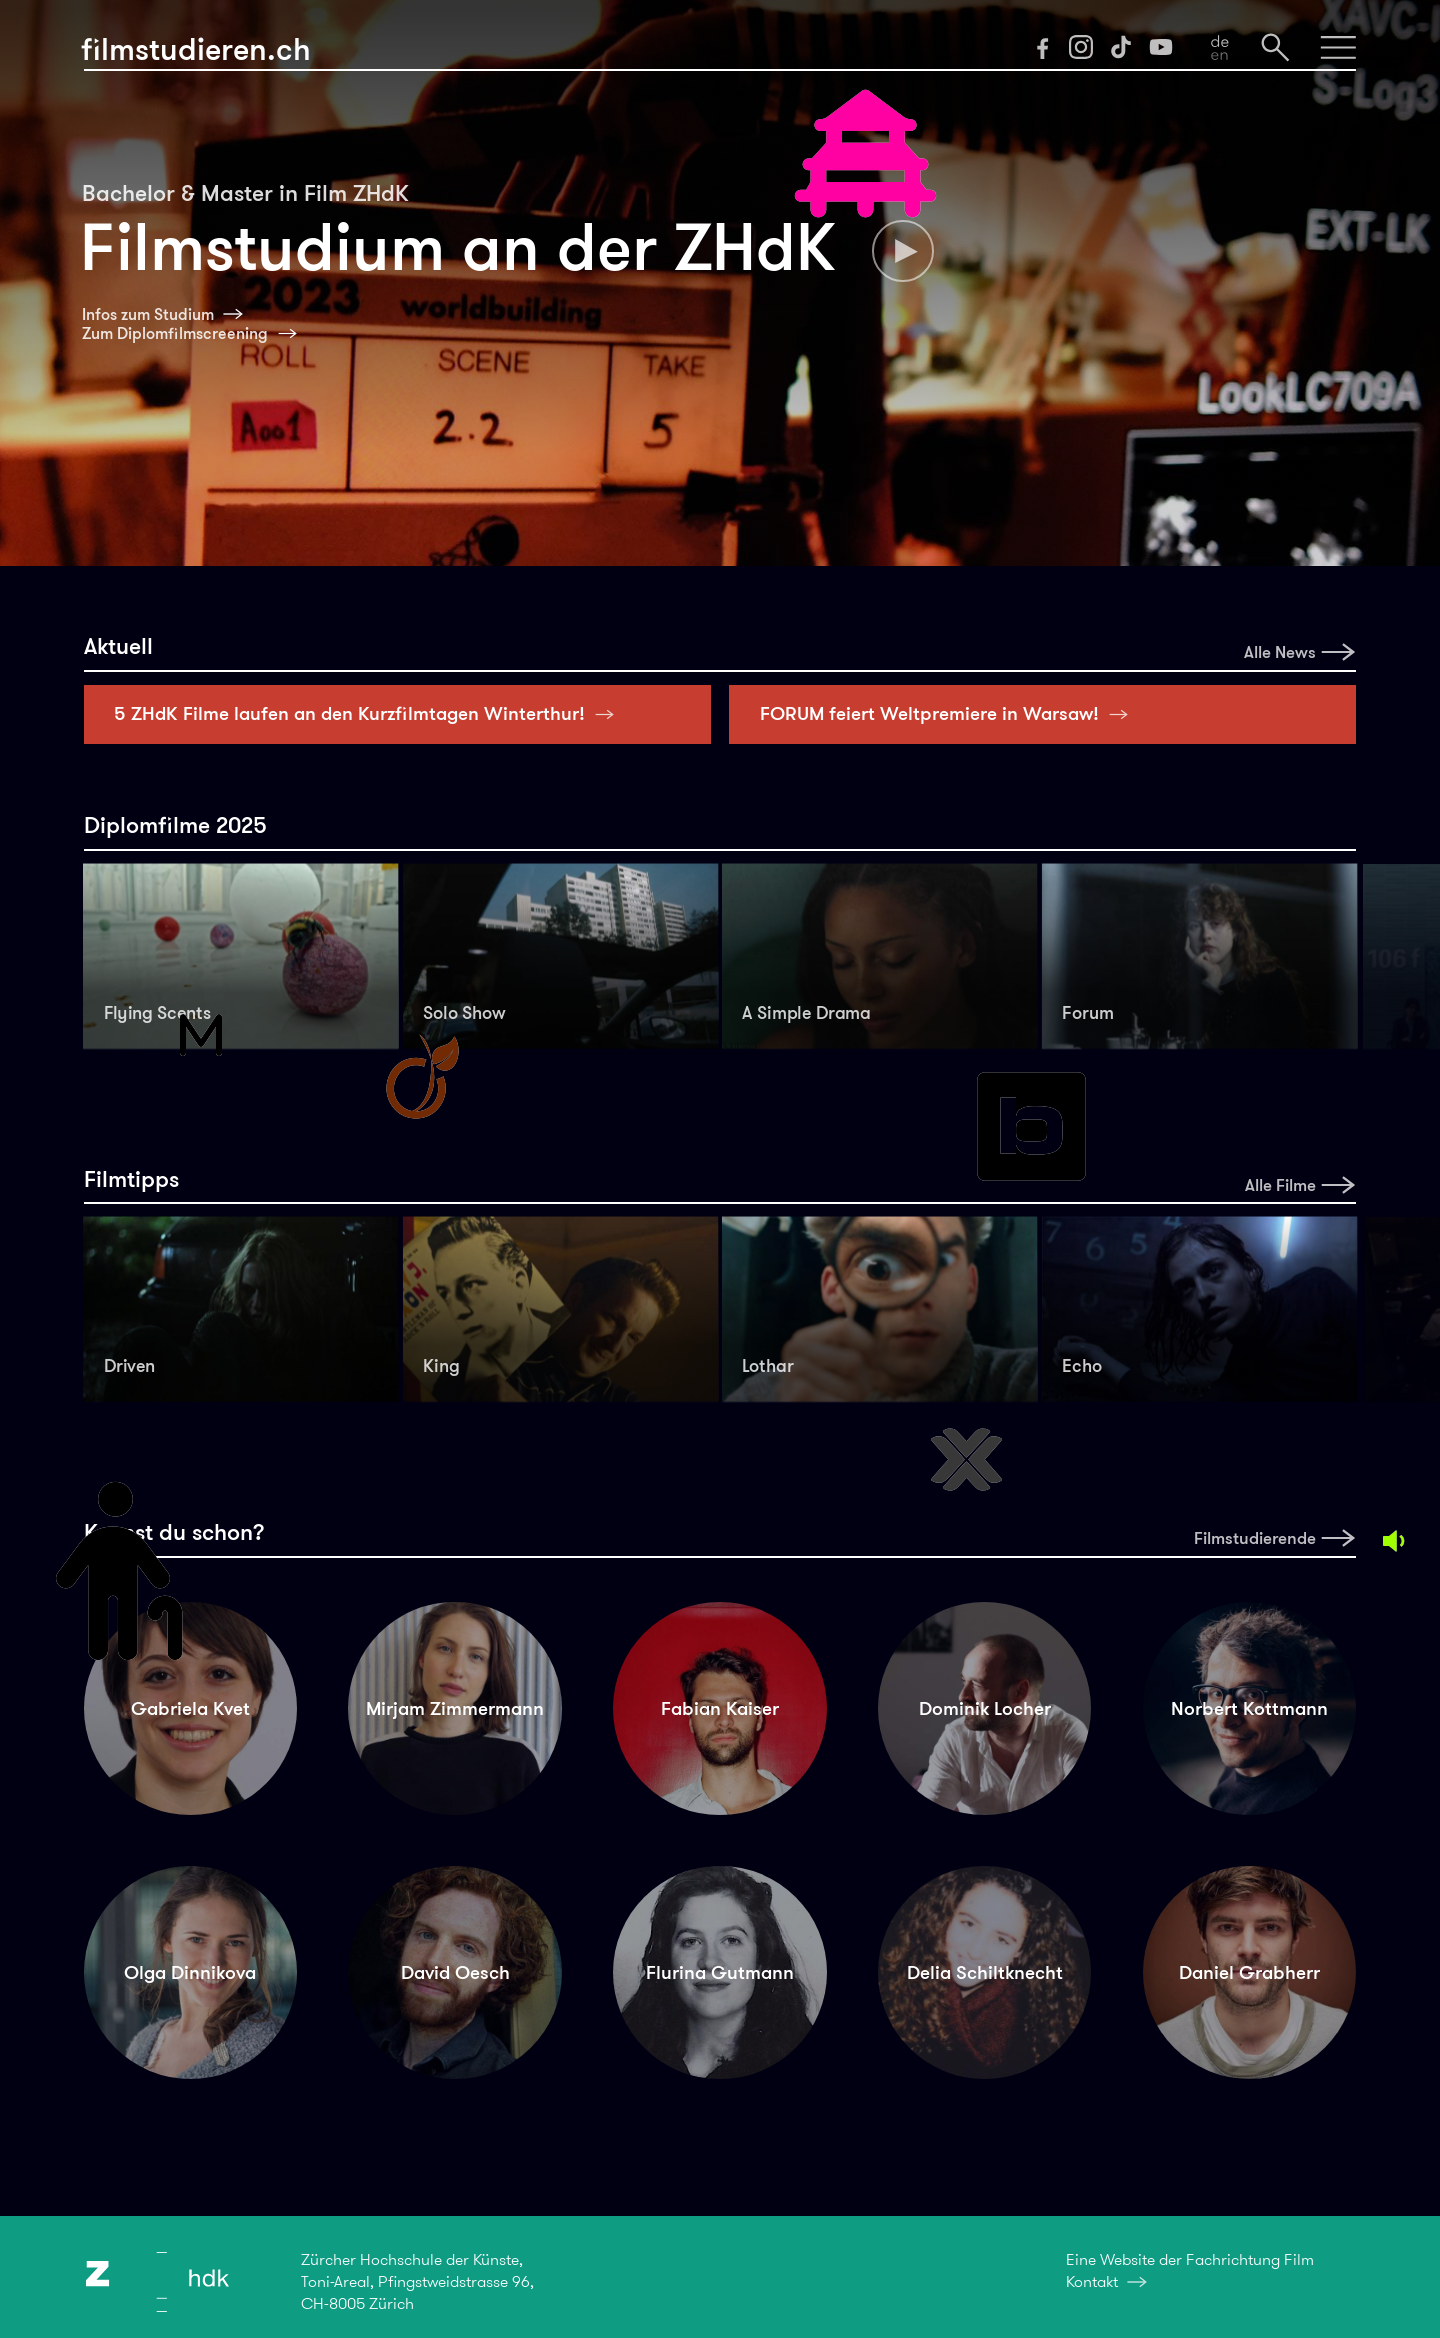 The height and width of the screenshot is (2338, 1440). What do you see at coordinates (1031, 1126) in the screenshot?
I see `bimobject logo` at bounding box center [1031, 1126].